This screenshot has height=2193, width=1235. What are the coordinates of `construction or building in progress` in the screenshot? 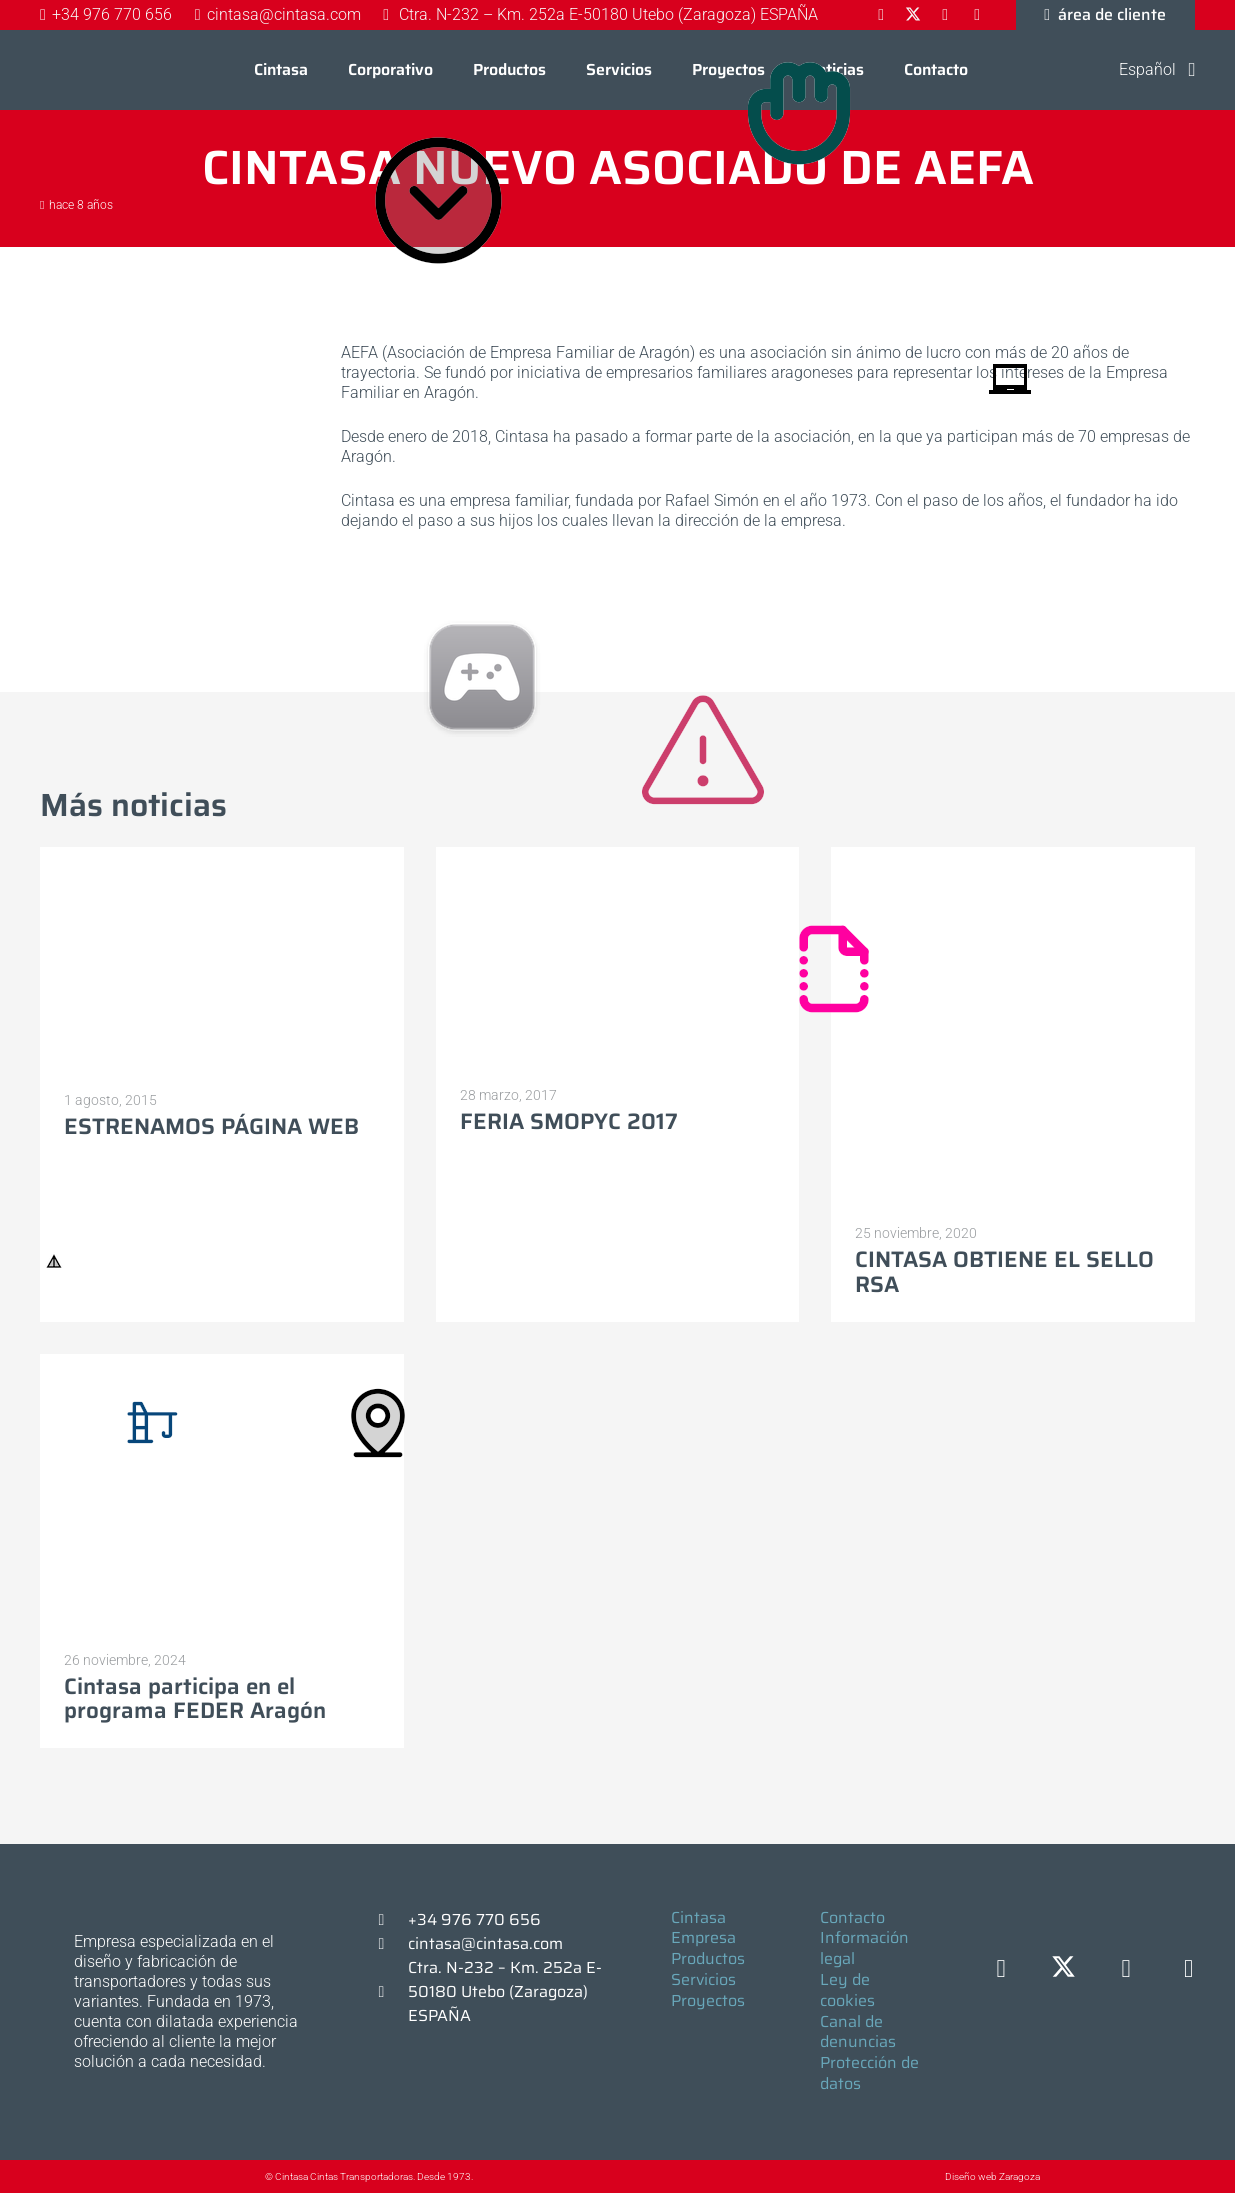 It's located at (151, 1422).